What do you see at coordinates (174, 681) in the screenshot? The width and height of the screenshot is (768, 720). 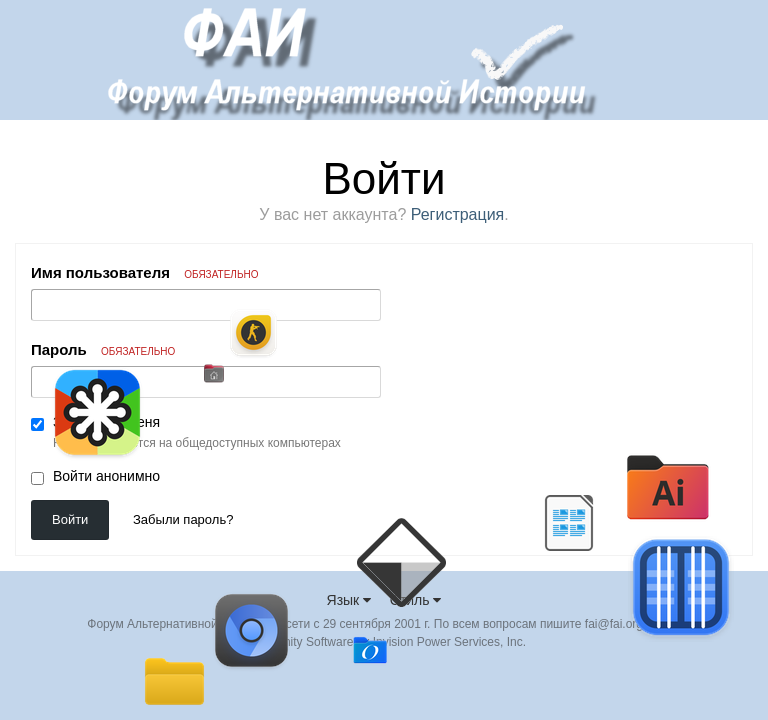 I see `open folder containing files or documents` at bounding box center [174, 681].